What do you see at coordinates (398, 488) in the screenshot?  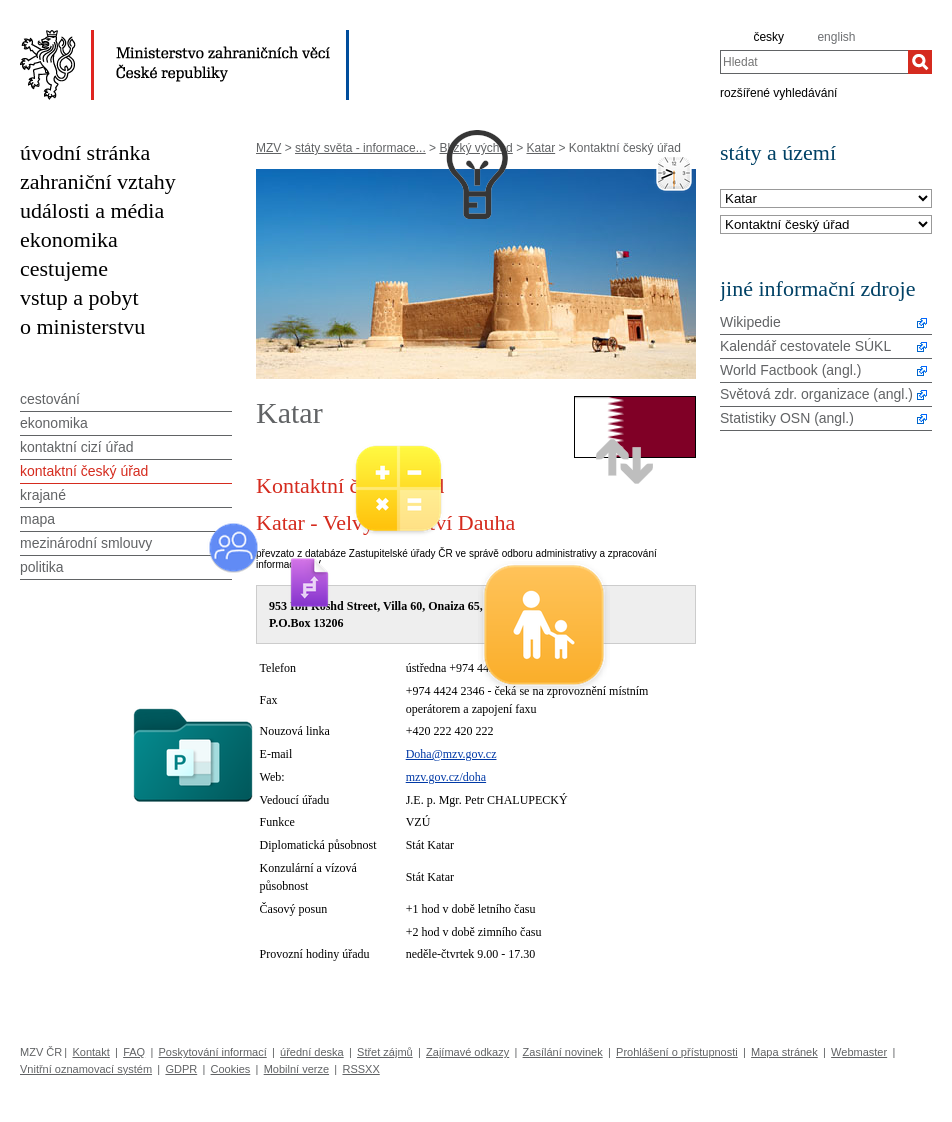 I see `open pcb calculator app` at bounding box center [398, 488].